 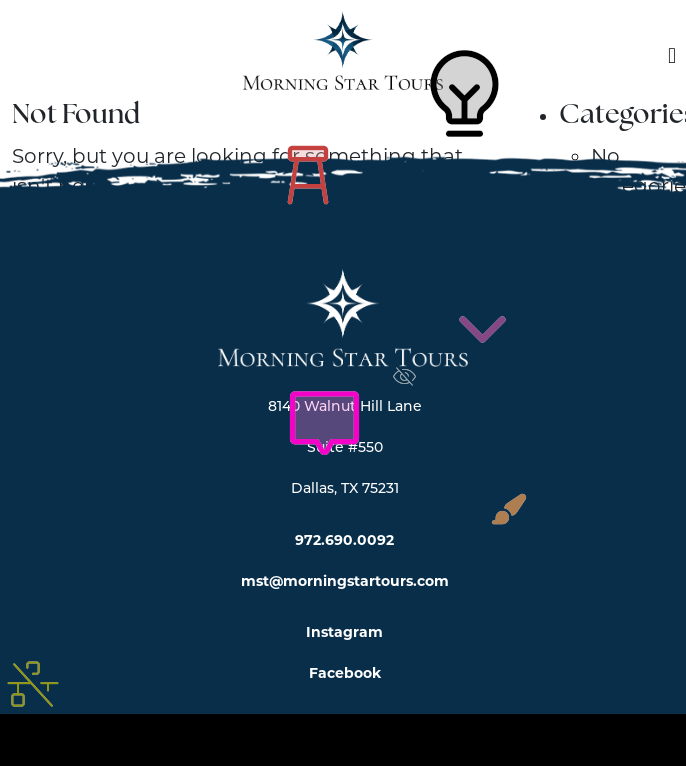 I want to click on access drawing or painting tools, so click(x=509, y=509).